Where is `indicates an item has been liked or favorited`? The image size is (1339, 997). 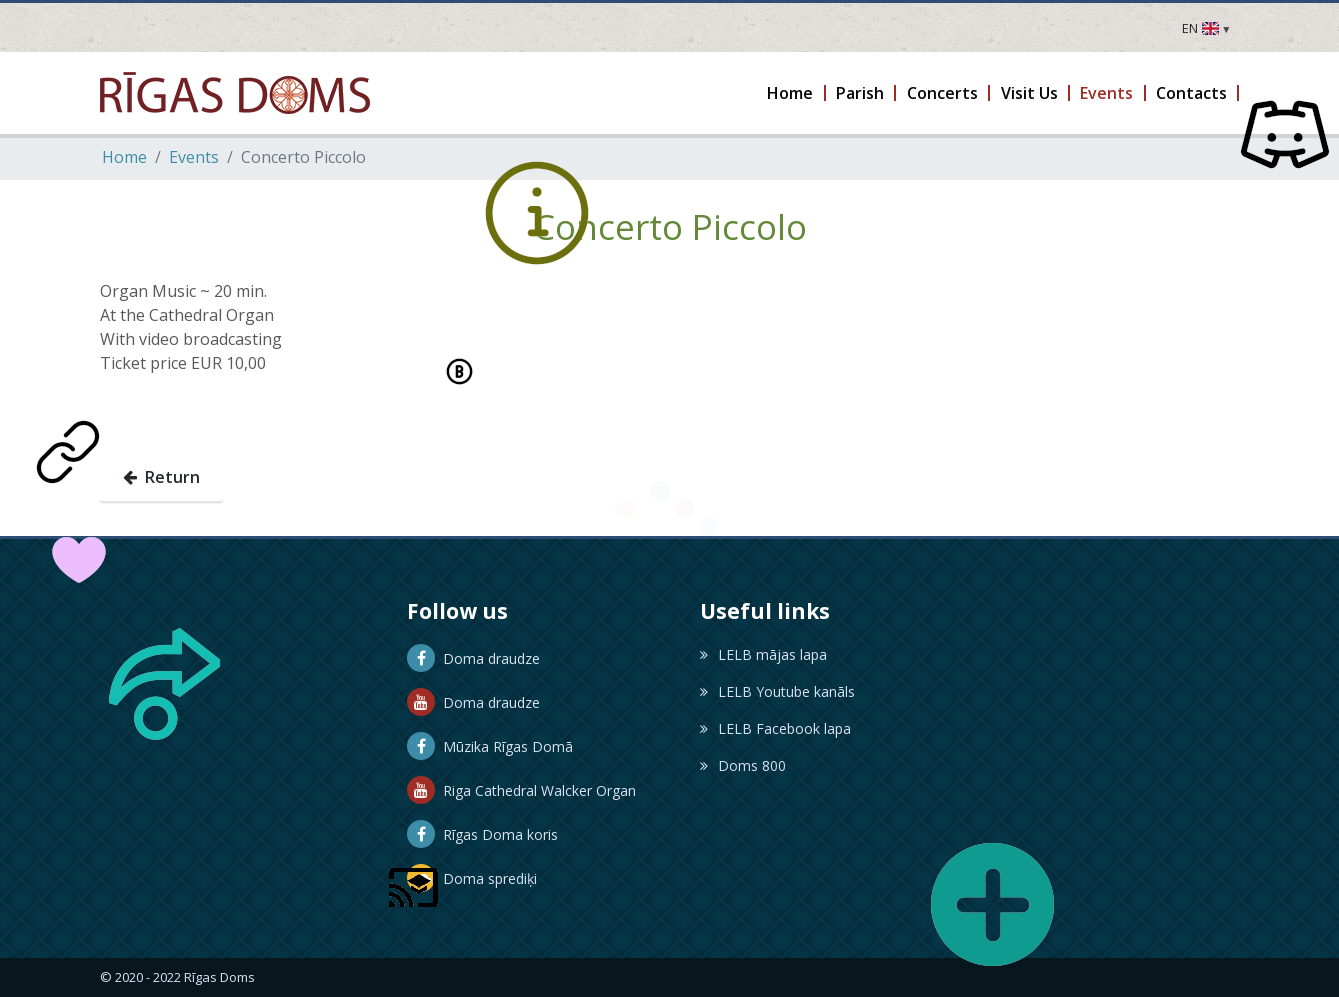 indicates an item has been liked or favorited is located at coordinates (79, 560).